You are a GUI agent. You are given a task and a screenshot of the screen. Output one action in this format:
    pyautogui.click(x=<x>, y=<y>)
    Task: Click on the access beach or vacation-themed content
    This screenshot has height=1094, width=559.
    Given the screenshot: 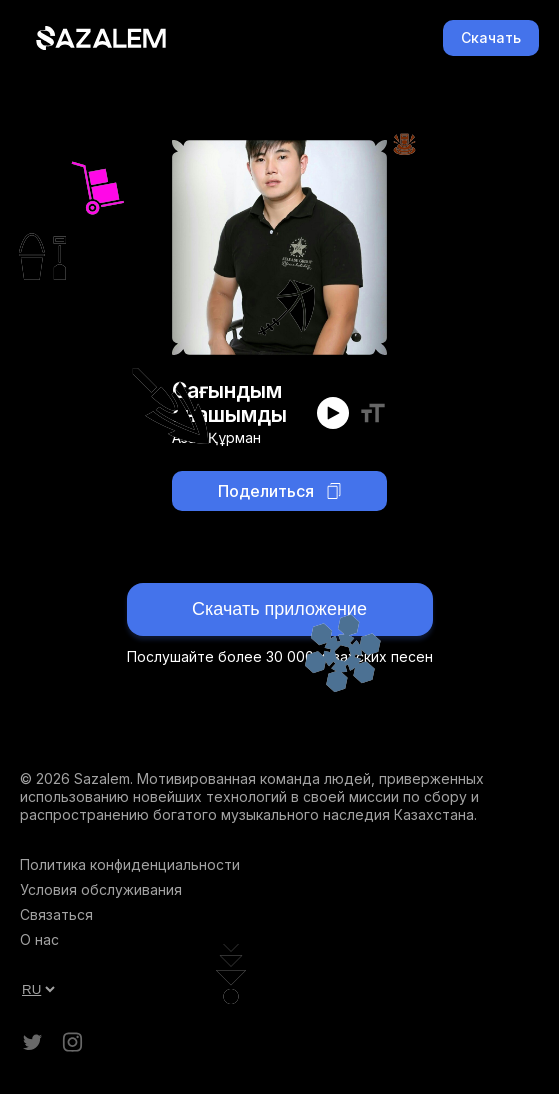 What is the action you would take?
    pyautogui.click(x=42, y=256)
    